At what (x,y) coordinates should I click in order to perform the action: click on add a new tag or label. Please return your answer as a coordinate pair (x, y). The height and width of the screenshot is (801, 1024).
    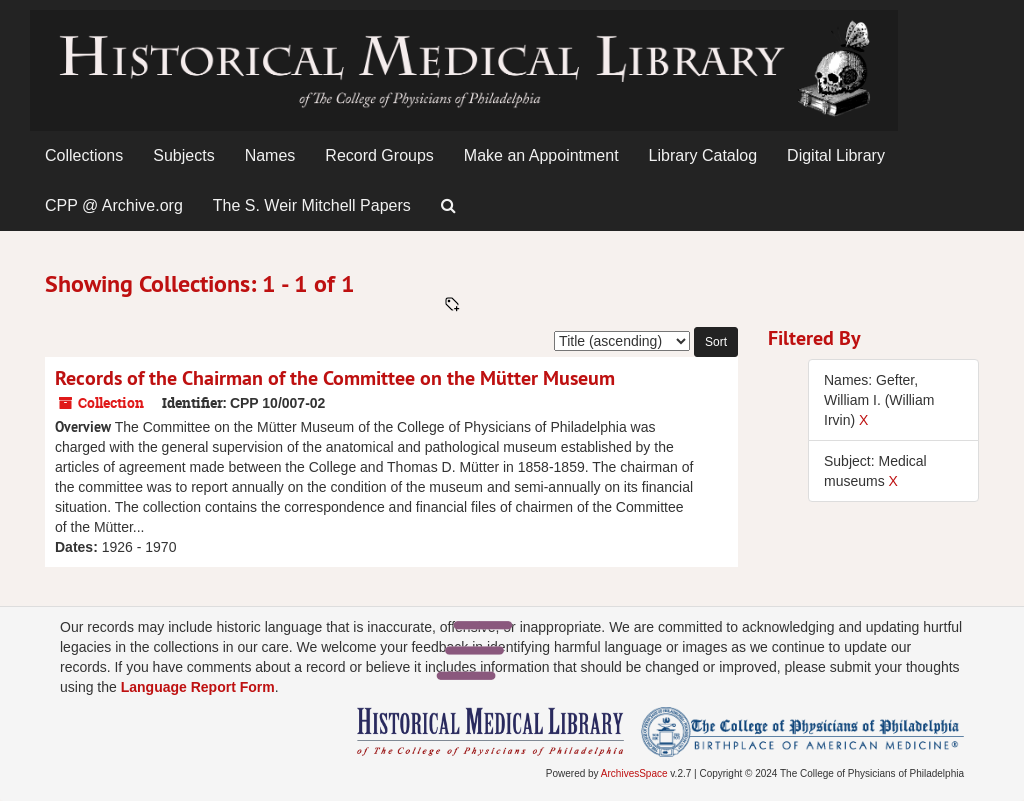
    Looking at the image, I should click on (452, 304).